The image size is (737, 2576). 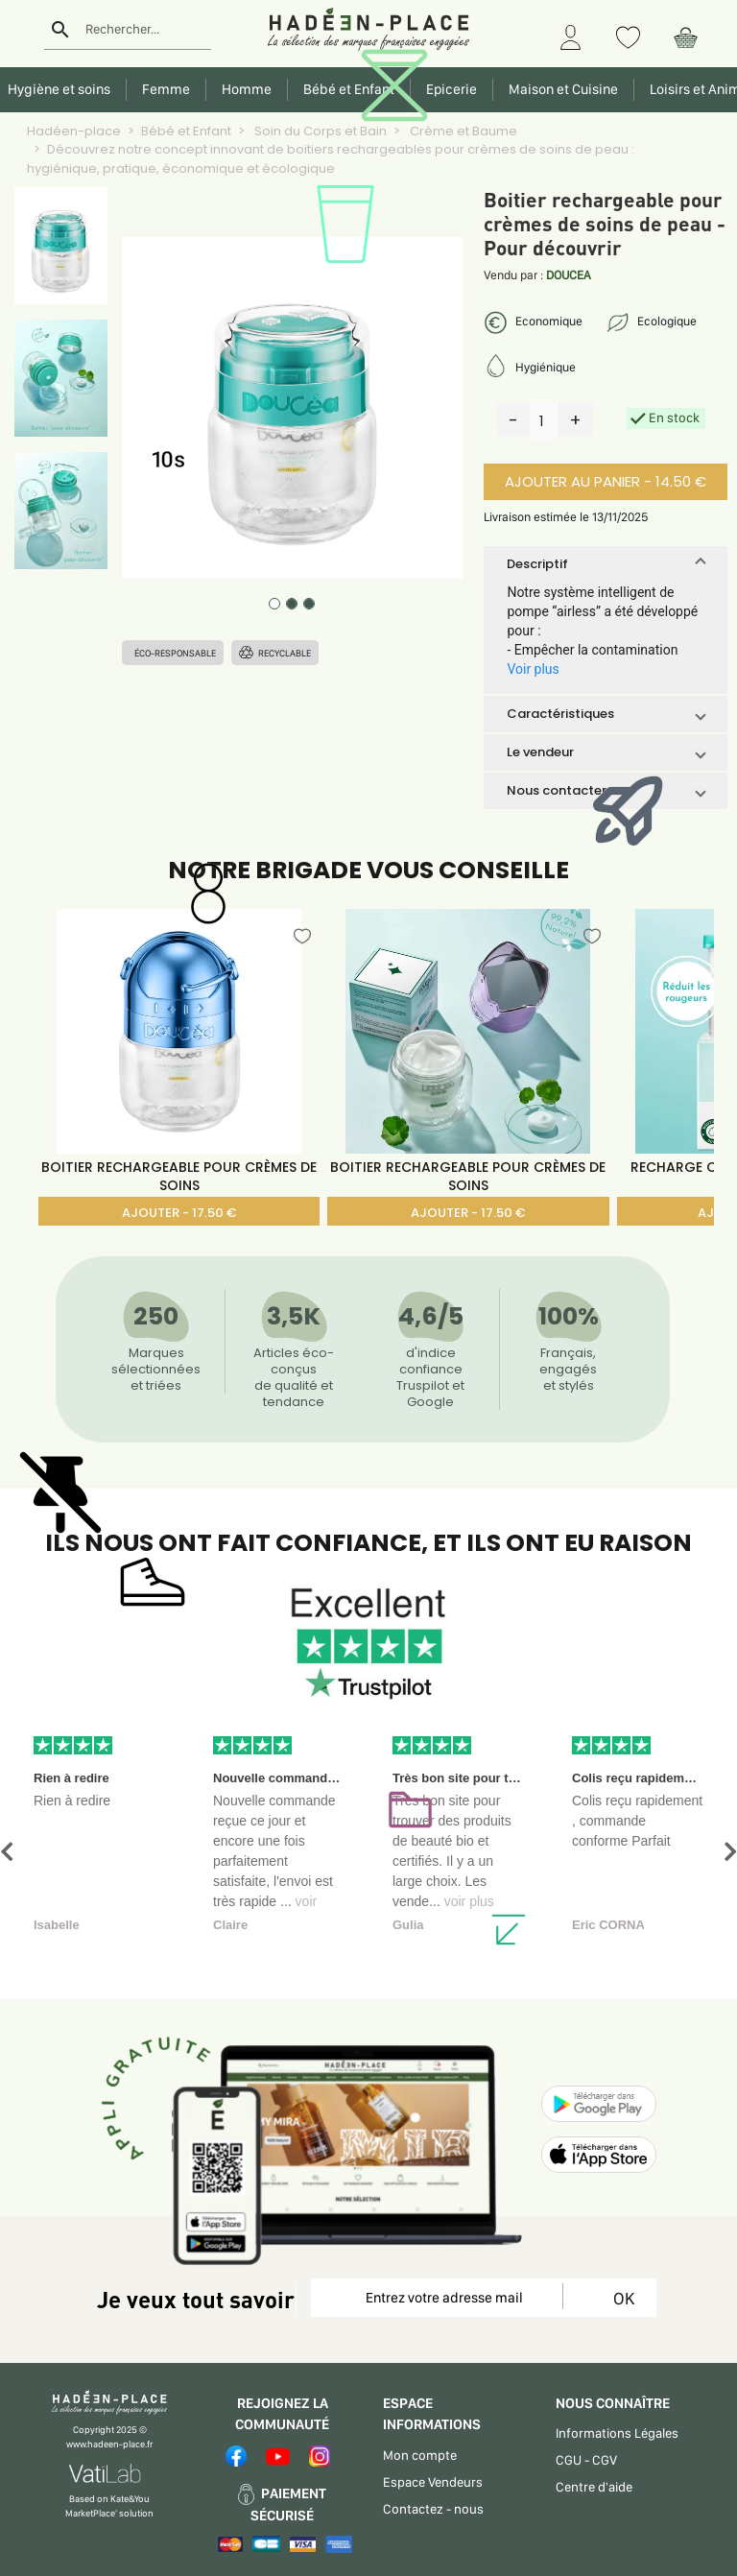 I want to click on unpin this item, so click(x=60, y=1492).